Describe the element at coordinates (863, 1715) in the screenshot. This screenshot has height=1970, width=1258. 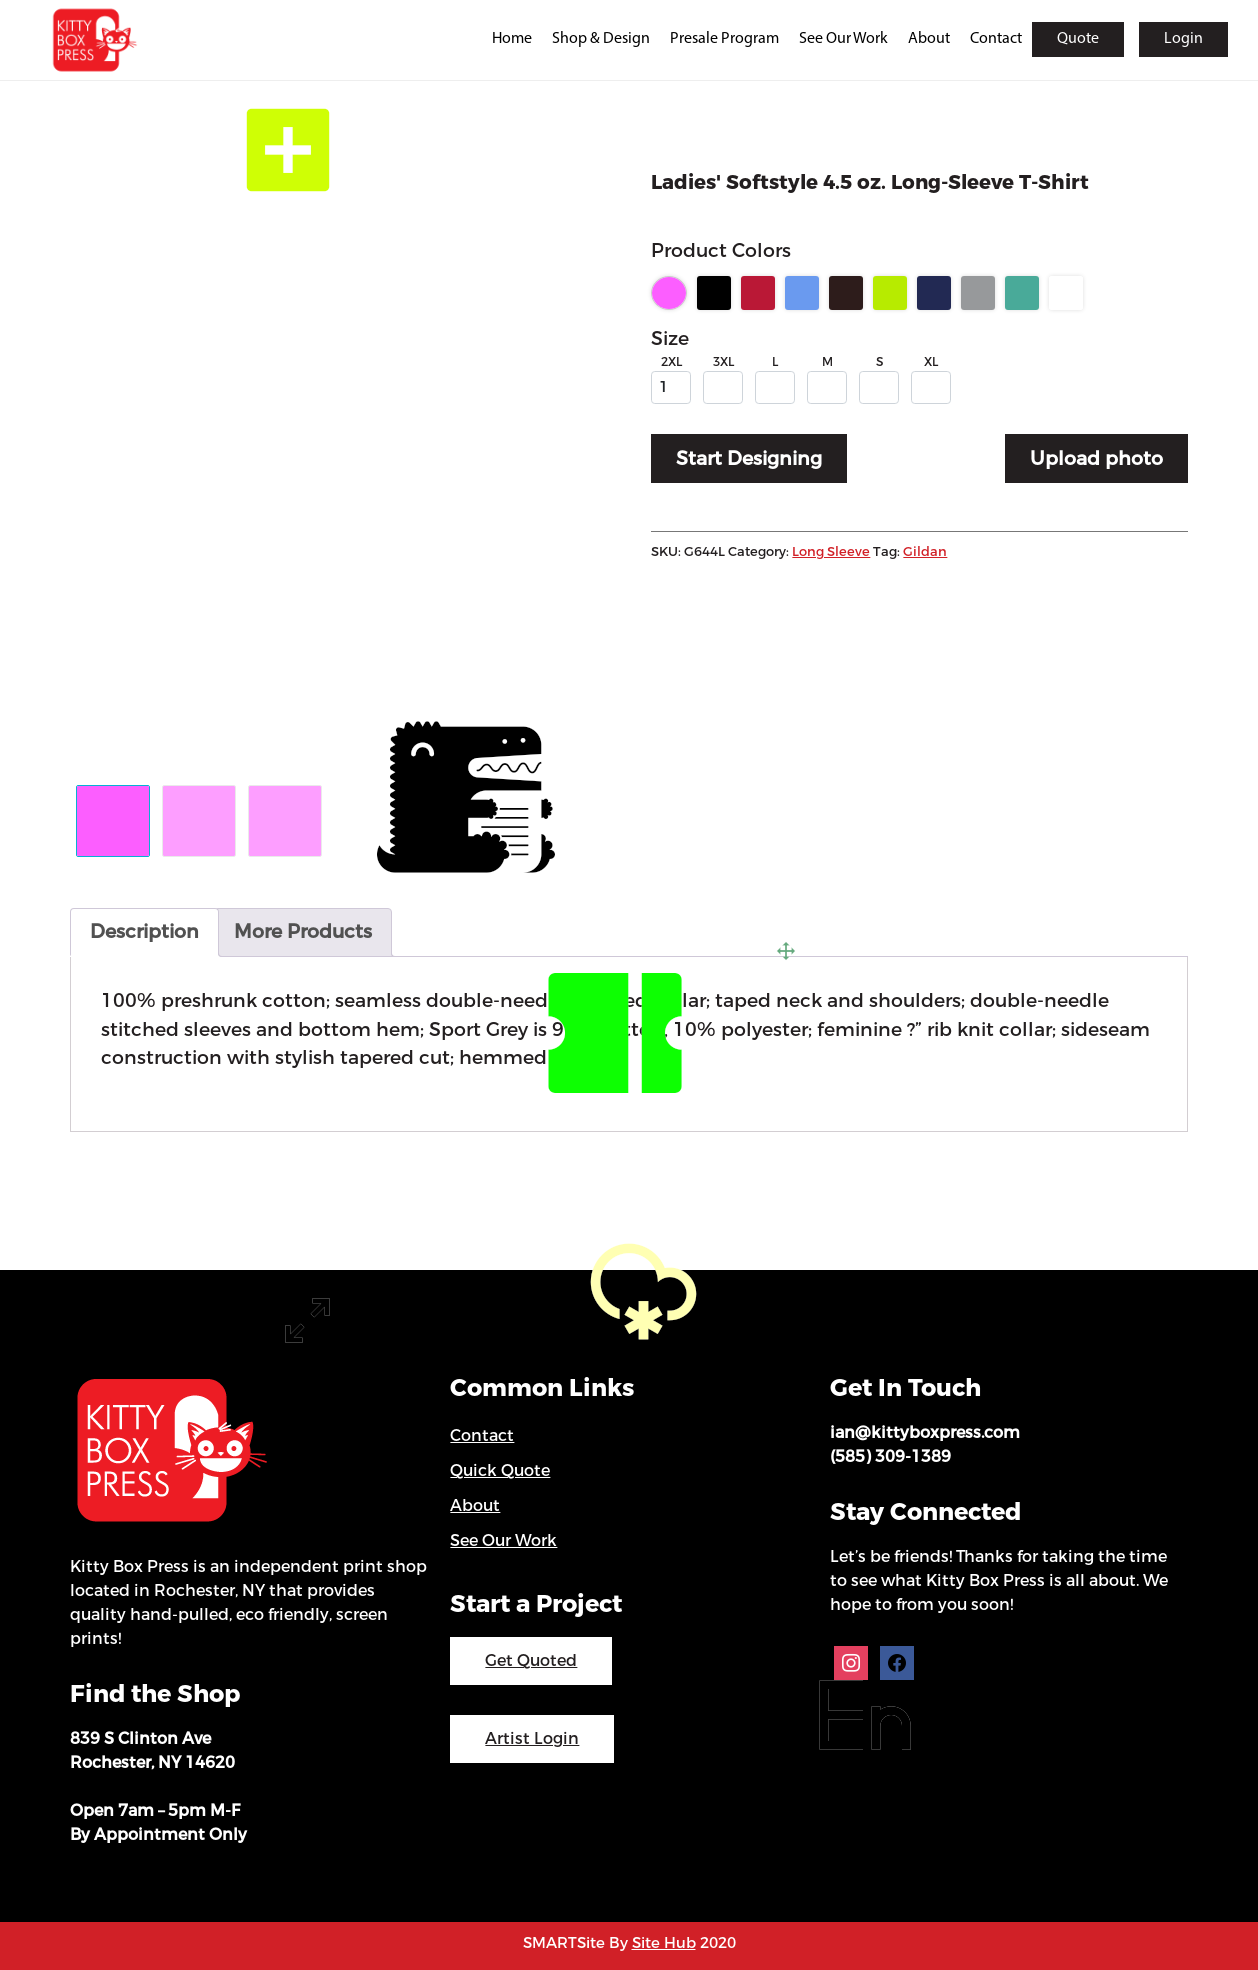
I see `switch to english language input` at that location.